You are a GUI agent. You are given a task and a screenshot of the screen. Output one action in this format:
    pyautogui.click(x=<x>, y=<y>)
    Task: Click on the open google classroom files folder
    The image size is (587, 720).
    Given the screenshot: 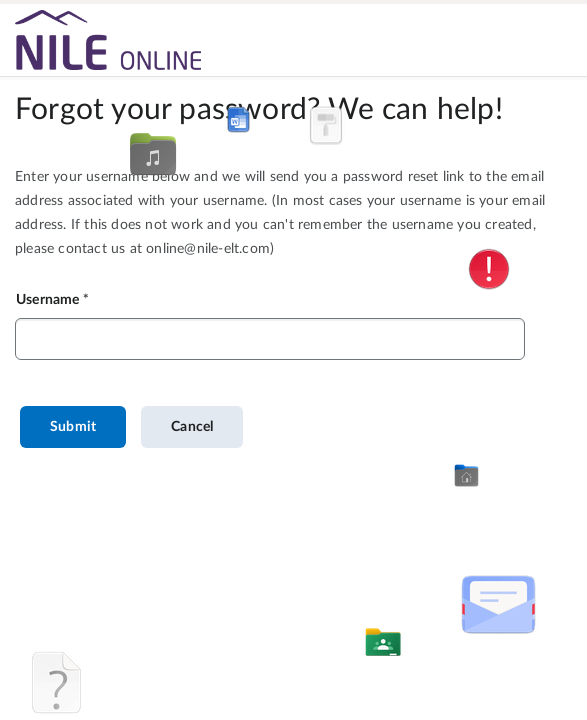 What is the action you would take?
    pyautogui.click(x=383, y=643)
    